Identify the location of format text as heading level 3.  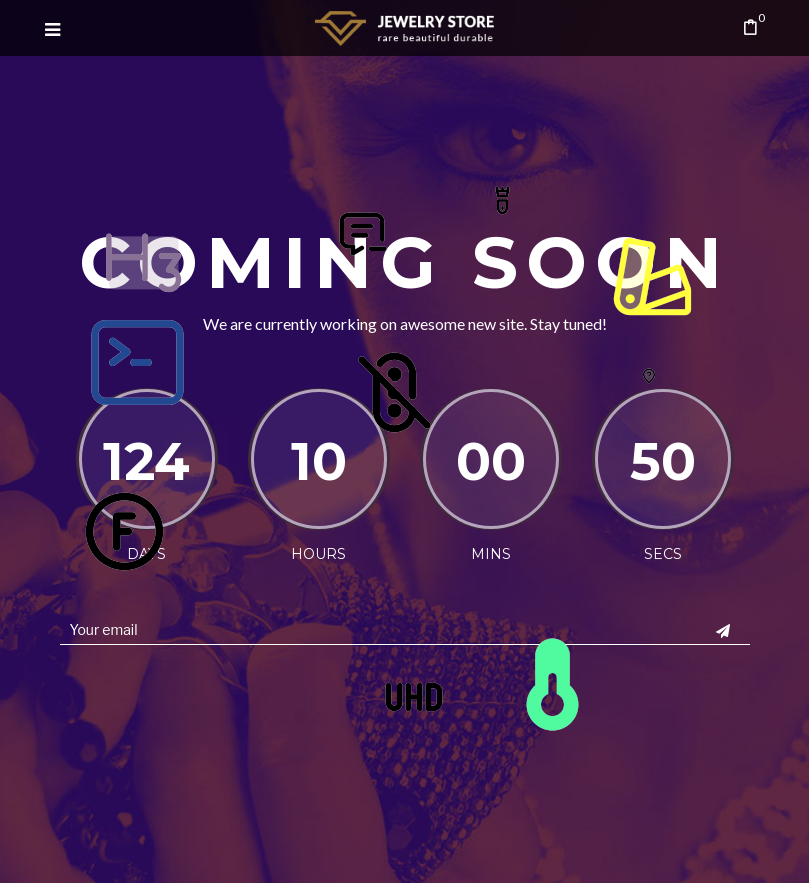
(139, 261).